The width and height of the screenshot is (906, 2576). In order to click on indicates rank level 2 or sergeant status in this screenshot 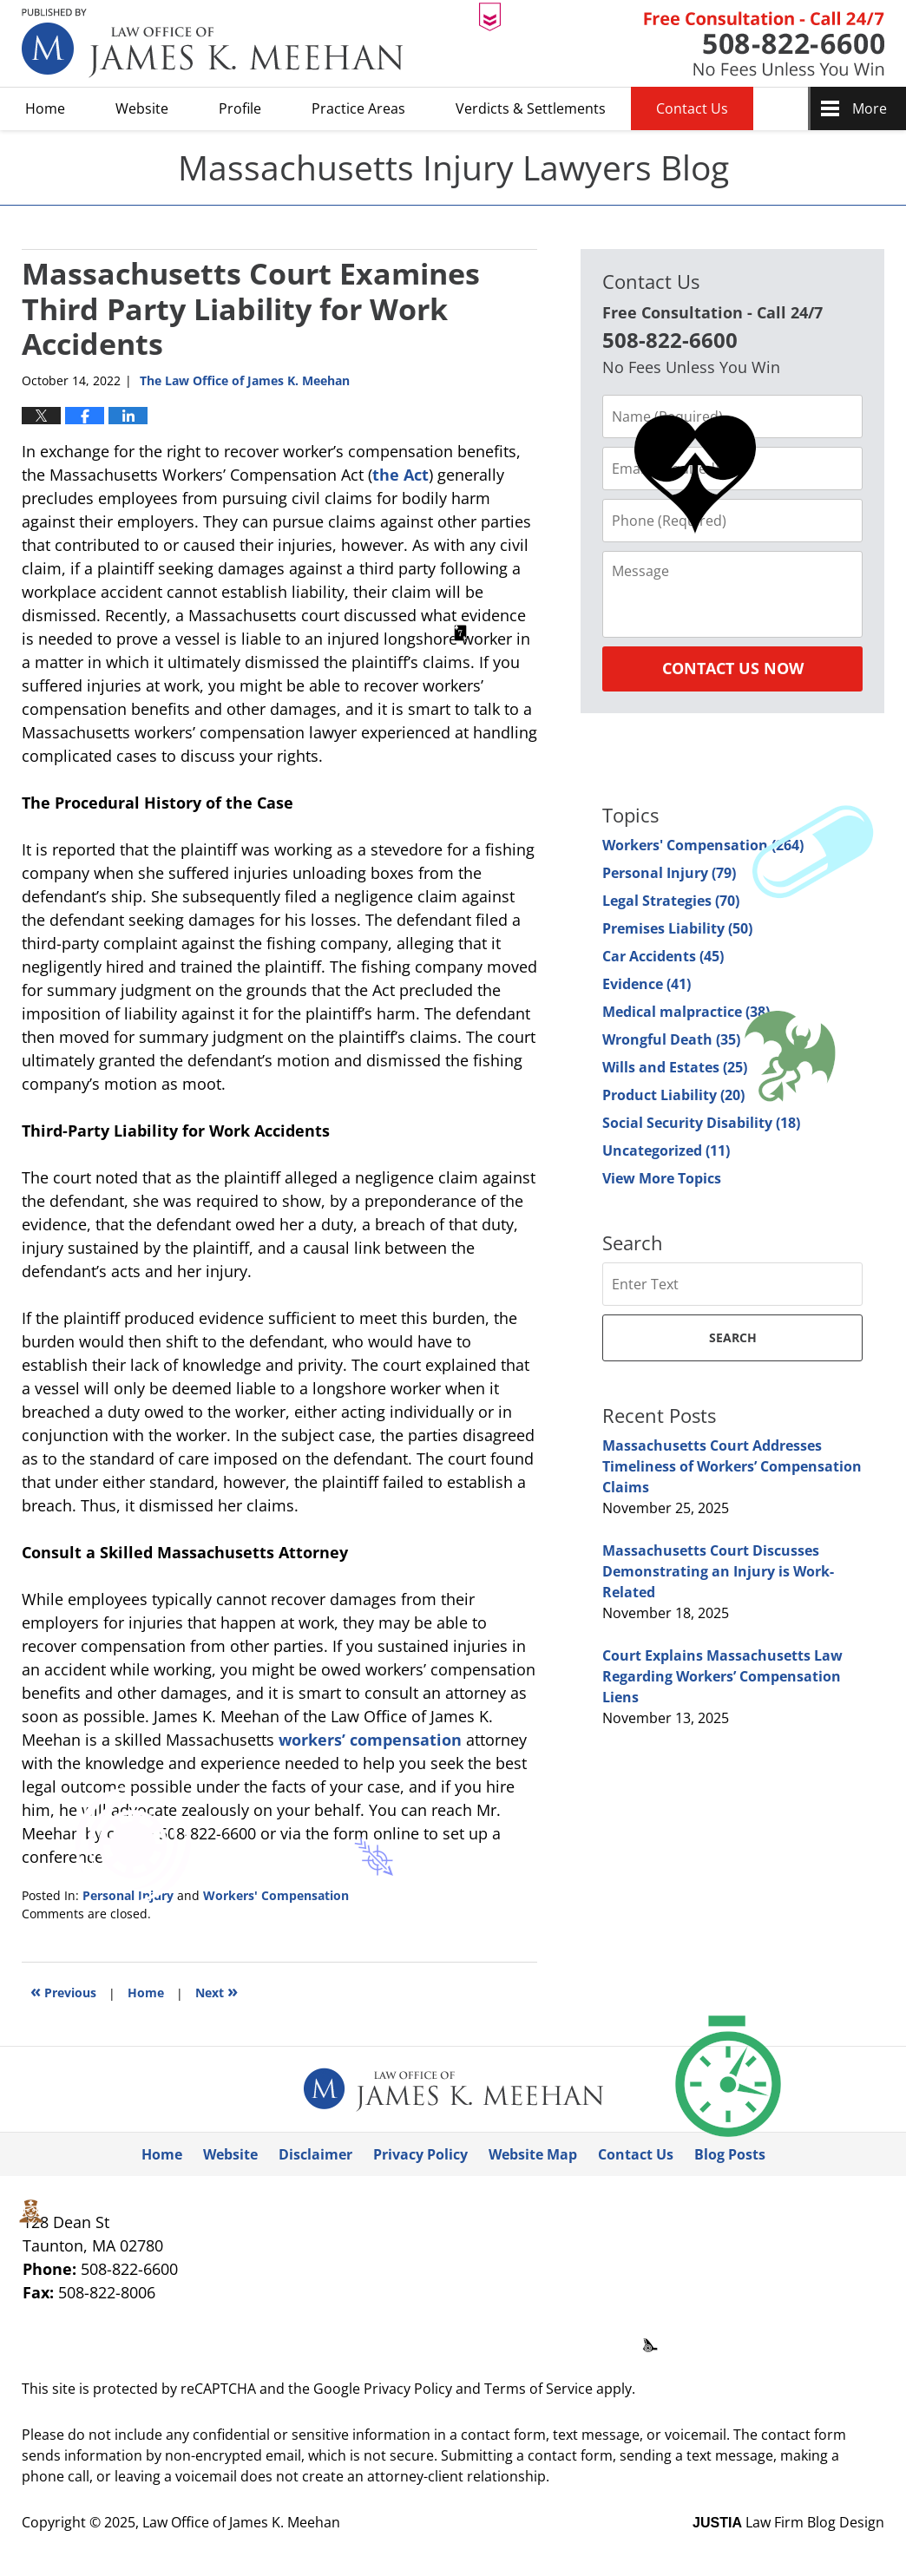, I will do `click(489, 16)`.